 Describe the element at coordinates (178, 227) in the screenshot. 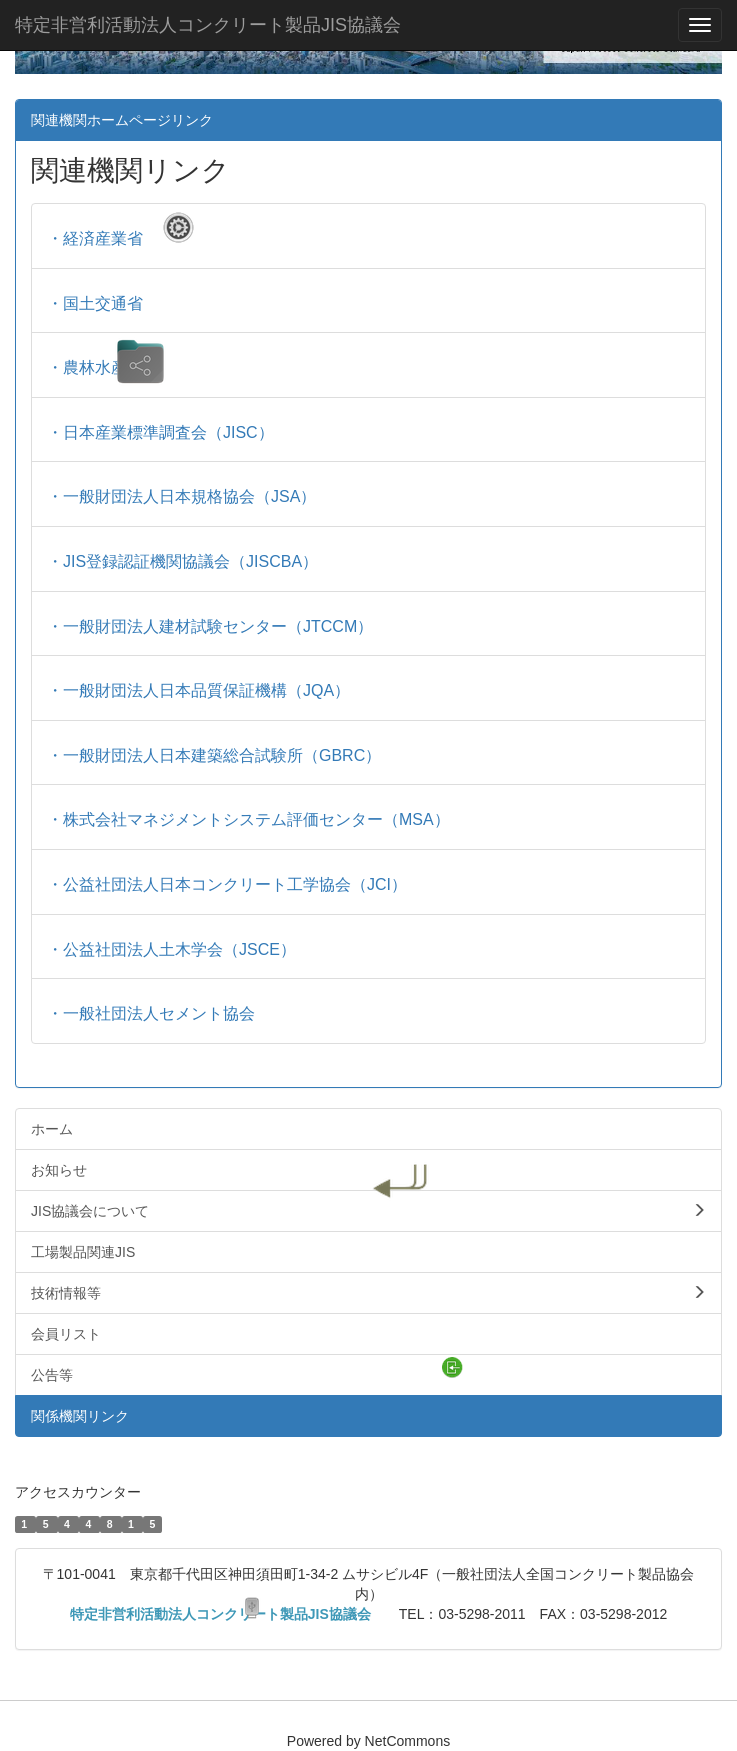

I see `access system or application settings` at that location.